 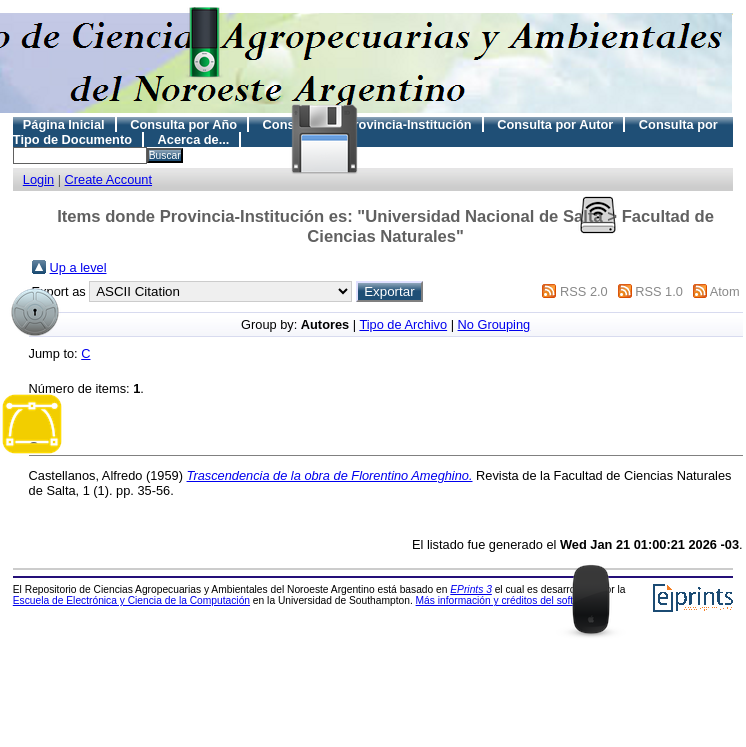 I want to click on access a wireless network drive, so click(x=598, y=215).